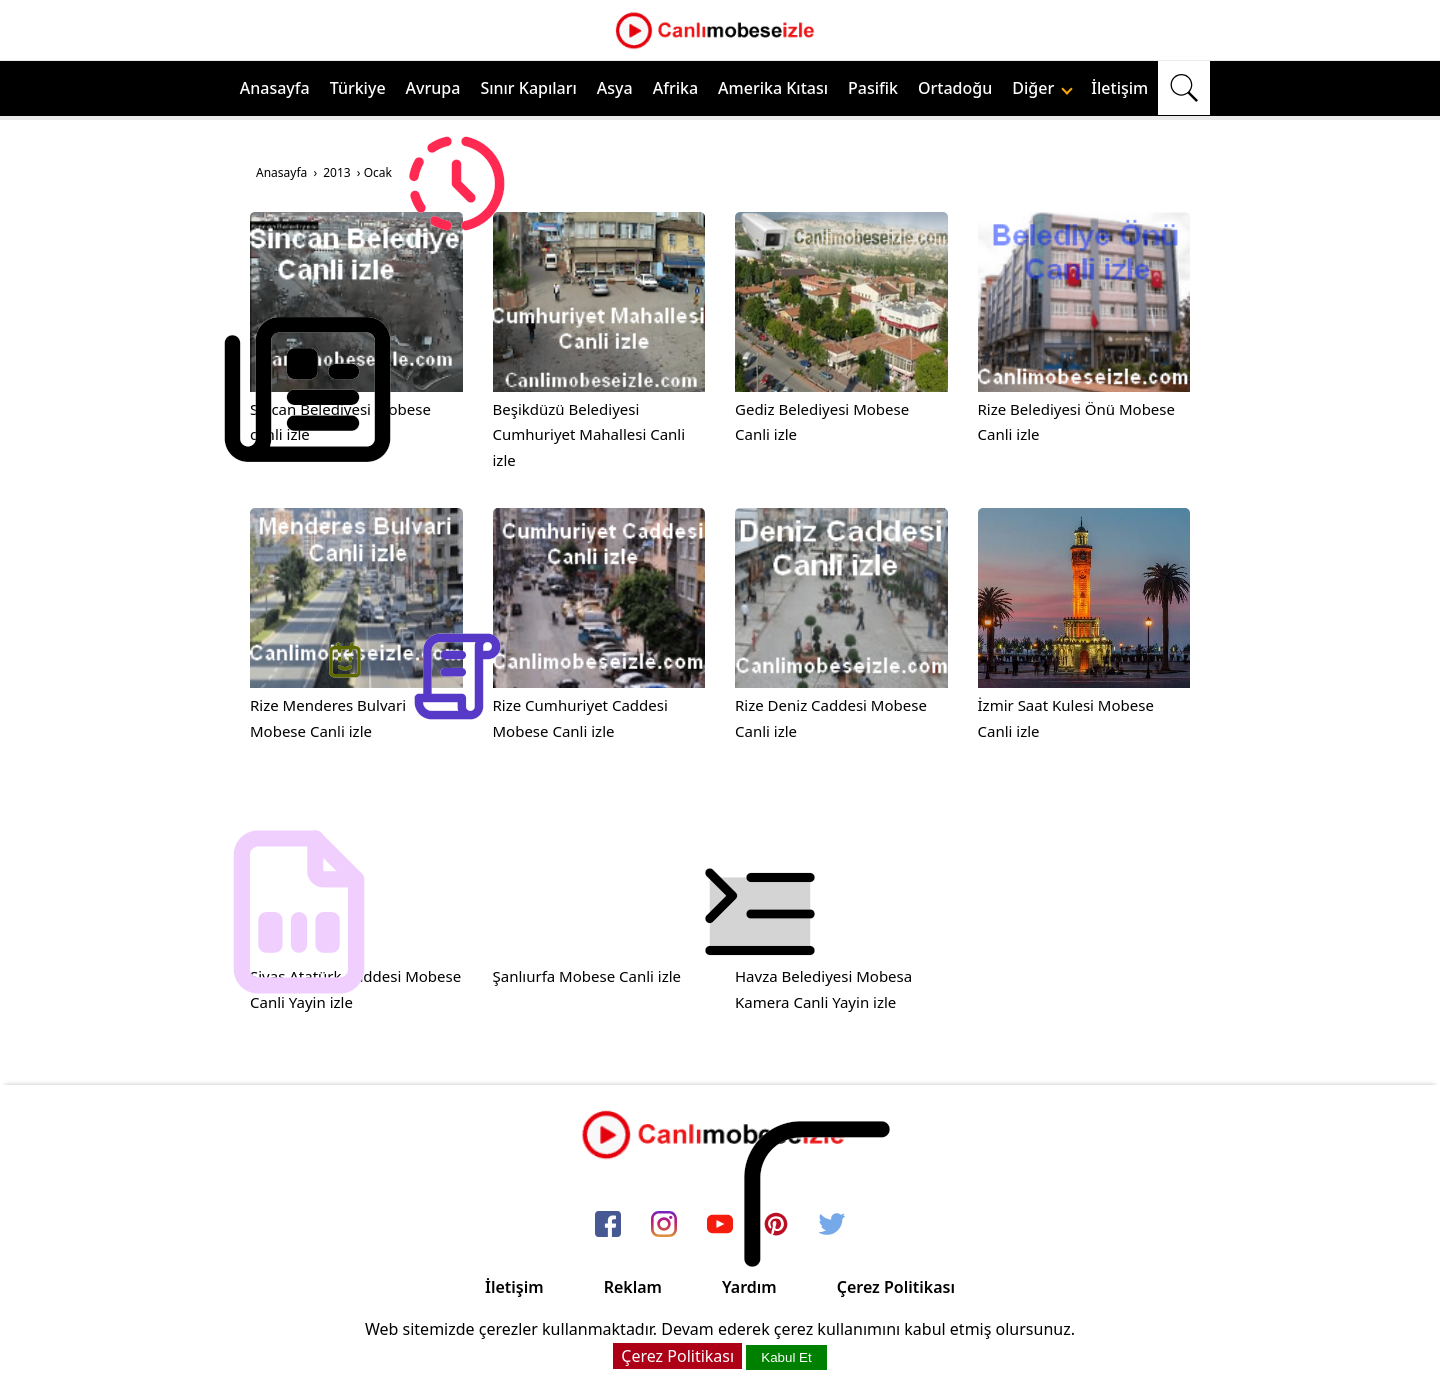  Describe the element at coordinates (760, 914) in the screenshot. I see `increase text indentation` at that location.